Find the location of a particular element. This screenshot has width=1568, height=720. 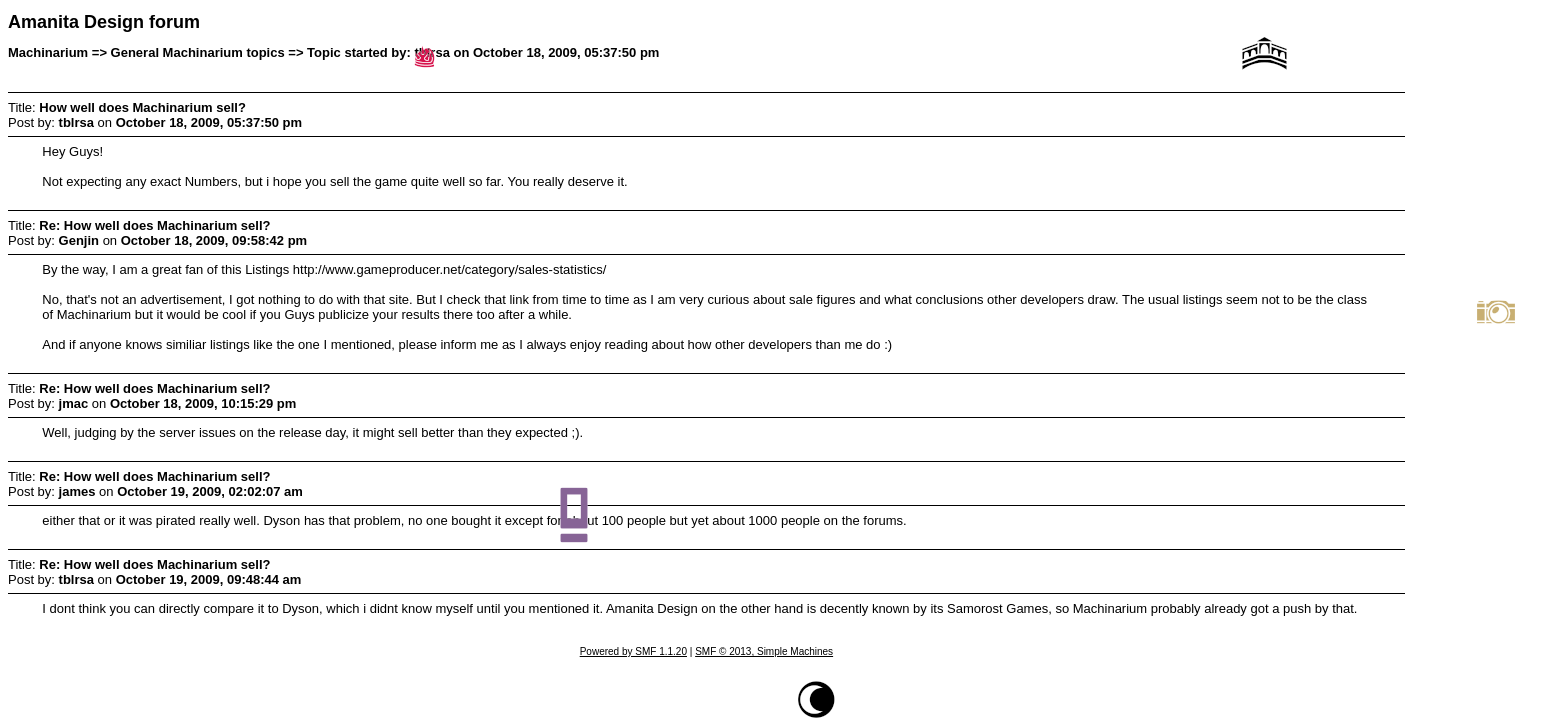

equip shoulder armor to your character is located at coordinates (424, 56).